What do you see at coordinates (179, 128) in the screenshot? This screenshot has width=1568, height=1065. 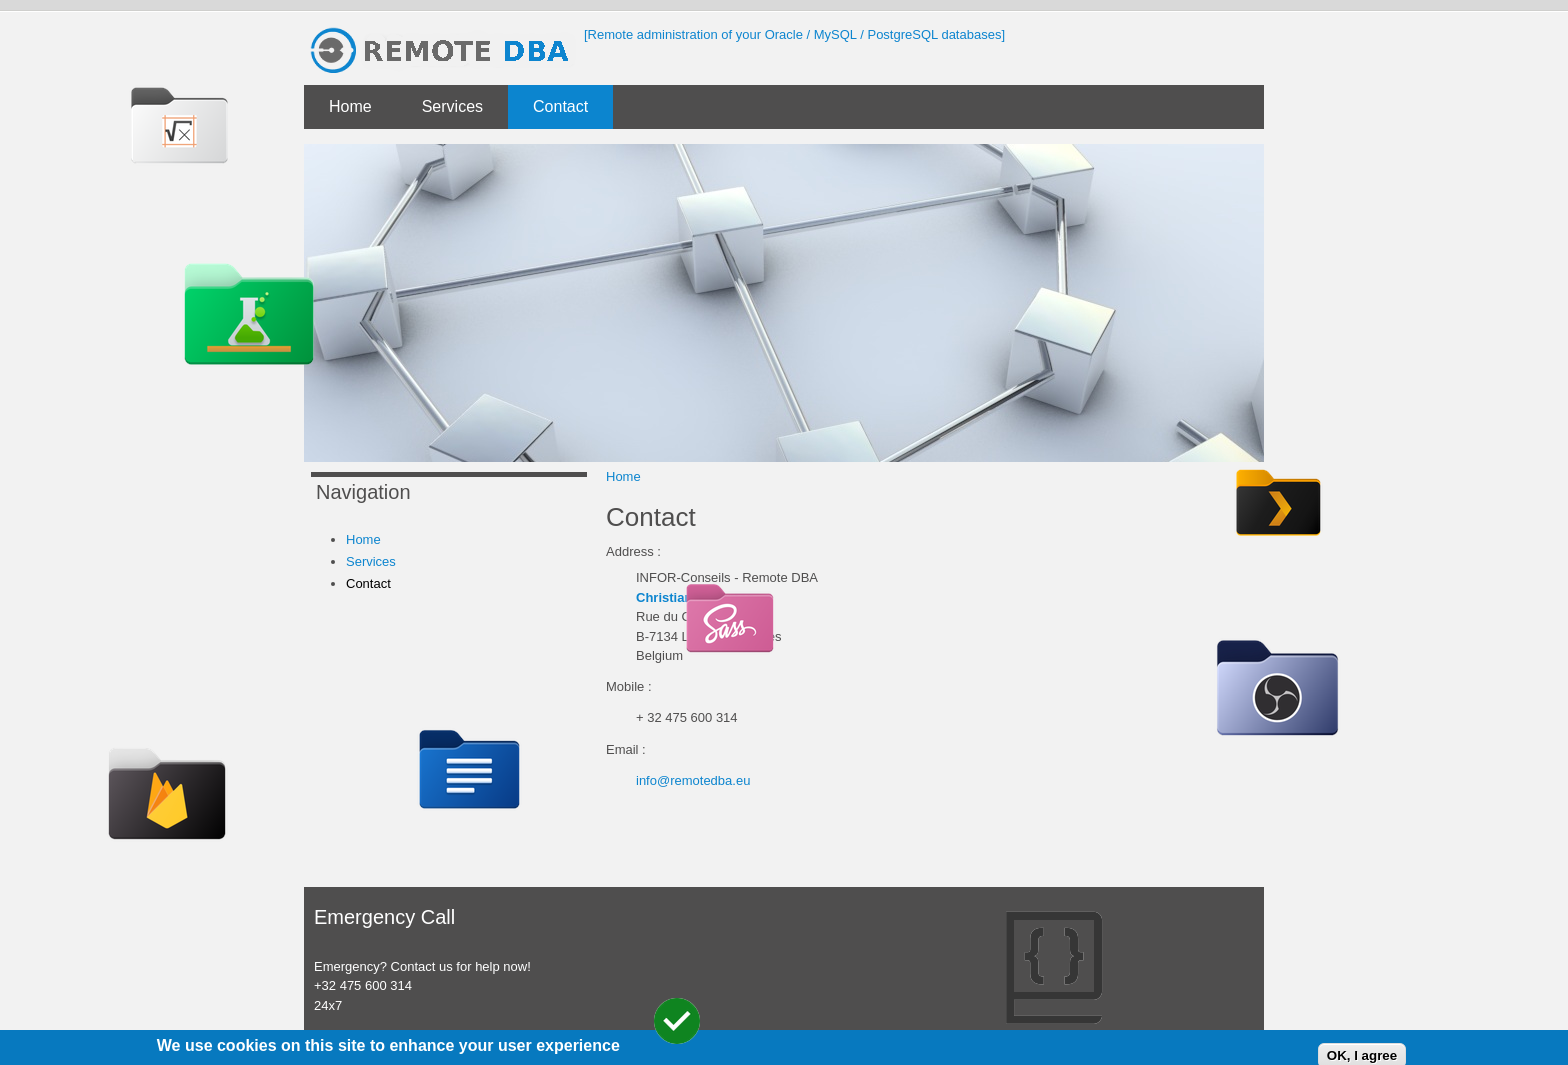 I see `folder containing LibreOffice Math formula files` at bounding box center [179, 128].